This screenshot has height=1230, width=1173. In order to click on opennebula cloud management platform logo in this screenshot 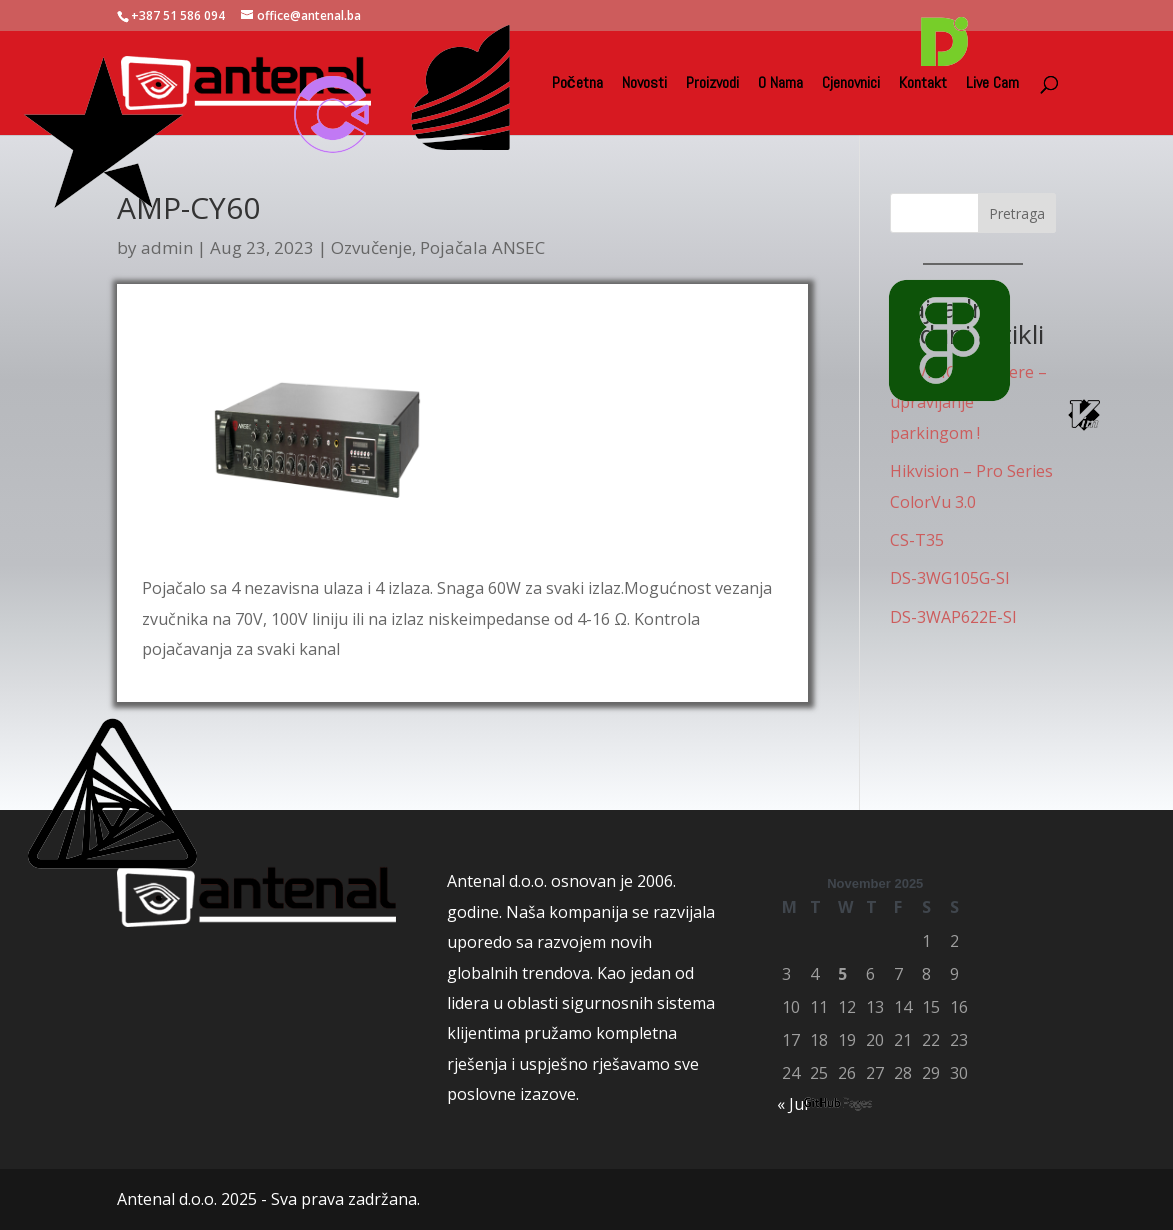, I will do `click(460, 87)`.